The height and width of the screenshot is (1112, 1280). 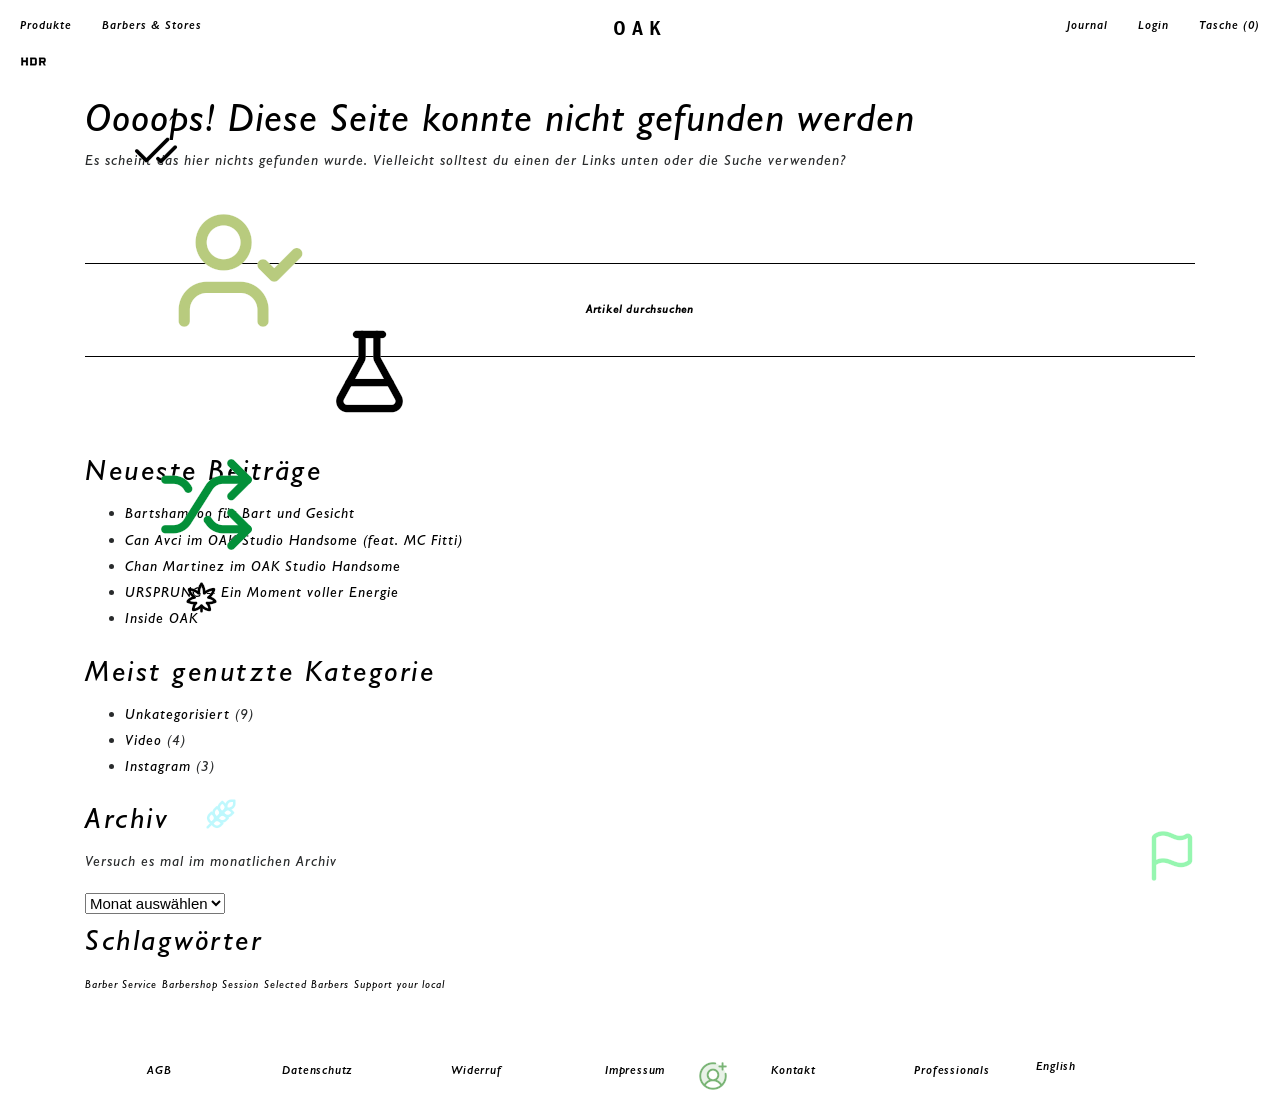 I want to click on verify or approve a user account, so click(x=240, y=270).